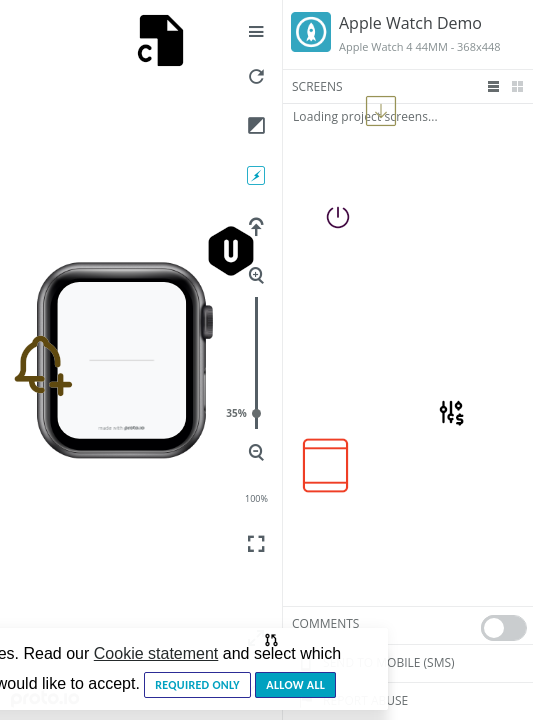  I want to click on turn device on or off, so click(338, 217).